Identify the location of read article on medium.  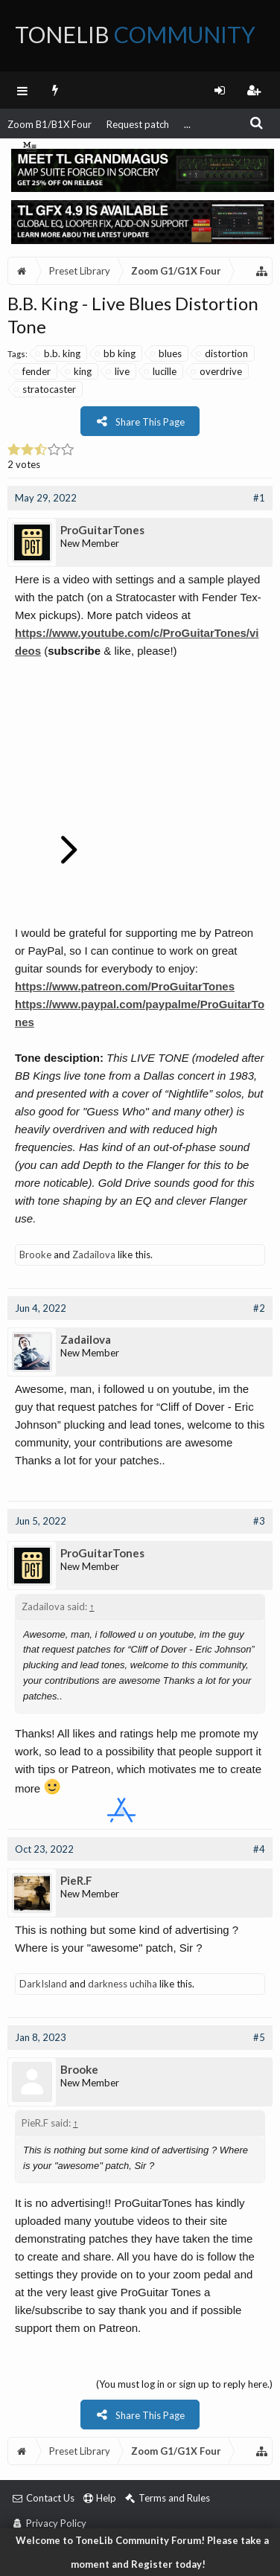
(30, 147).